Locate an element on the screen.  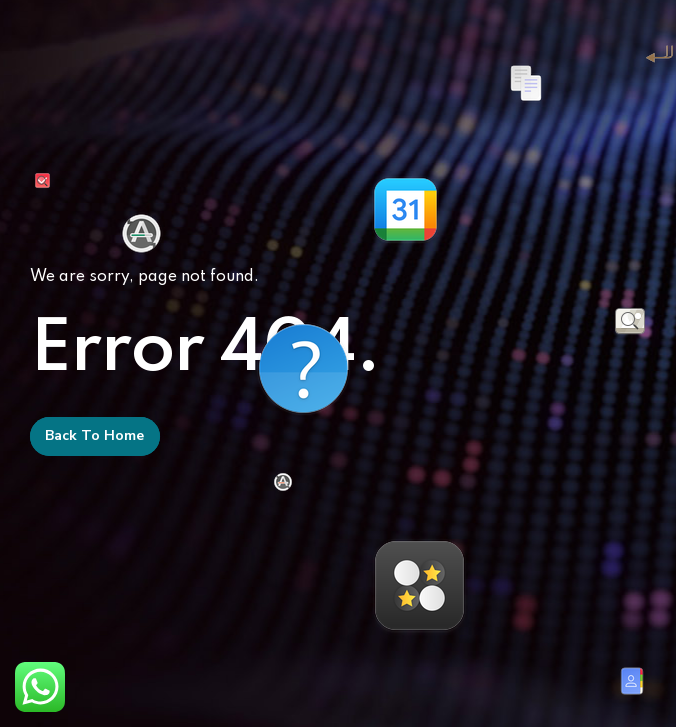
reply to all recipients of an email is located at coordinates (659, 52).